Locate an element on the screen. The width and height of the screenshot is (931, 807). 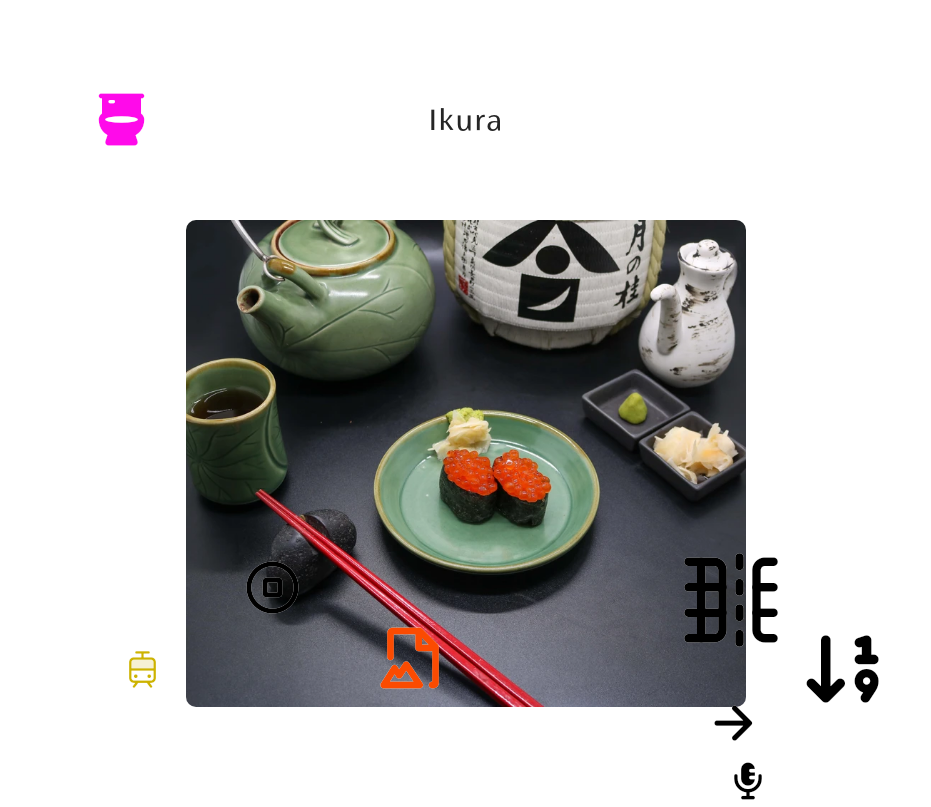
sort numbers in descending order is located at coordinates (845, 669).